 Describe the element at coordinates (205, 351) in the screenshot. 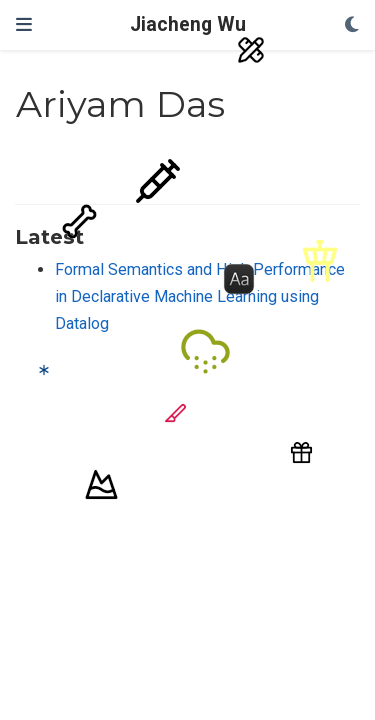

I see `indicates snowy weather conditions` at that location.